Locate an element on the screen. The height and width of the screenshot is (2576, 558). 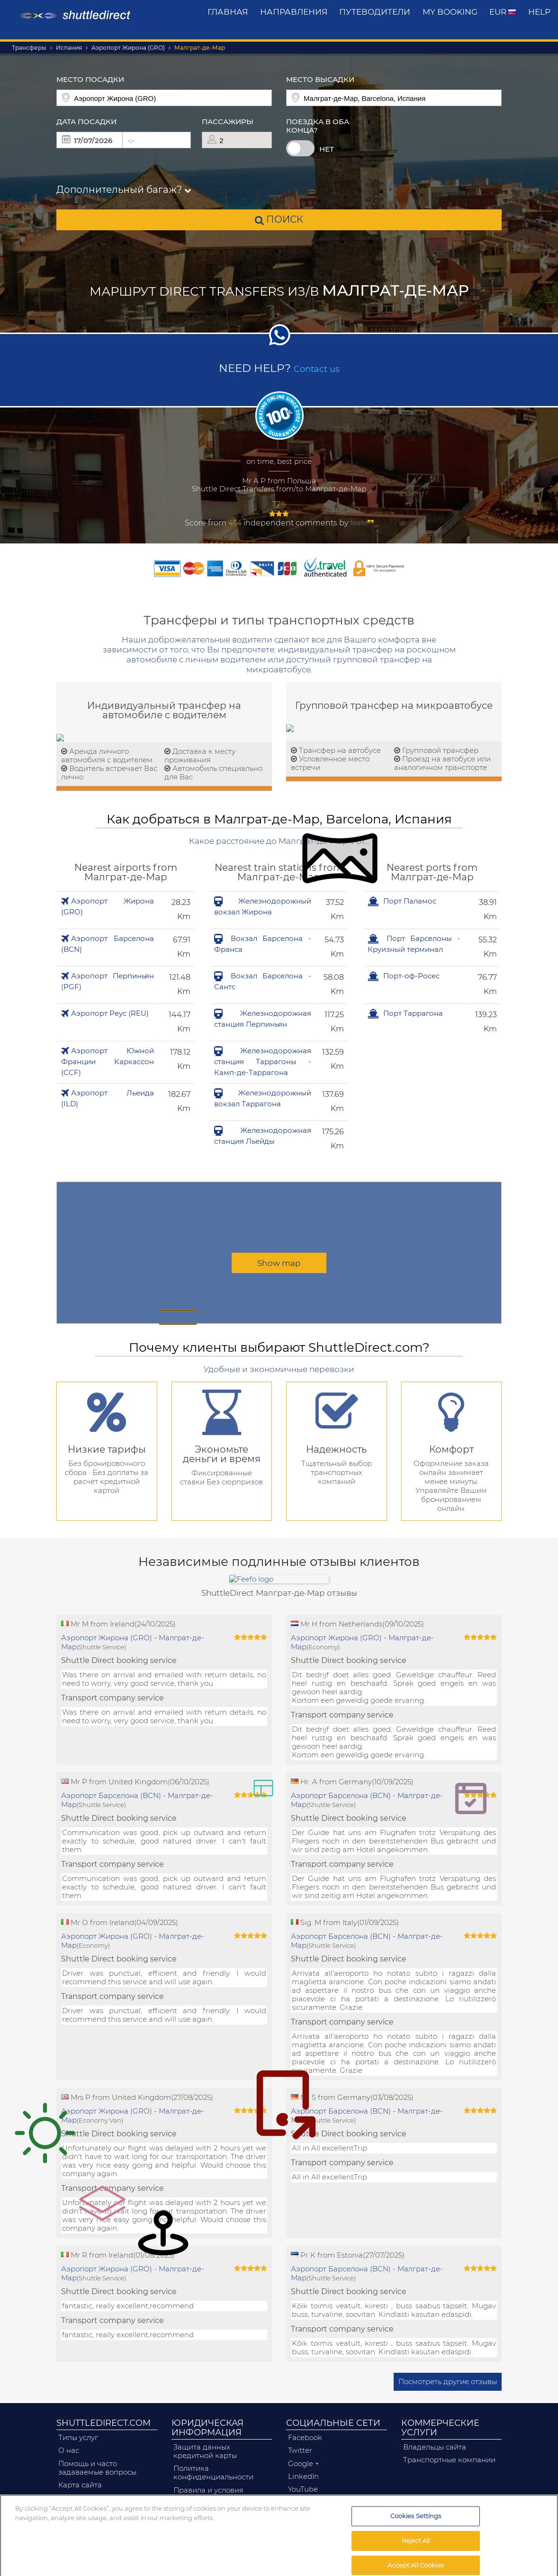
view layers or stacked content is located at coordinates (102, 2204).